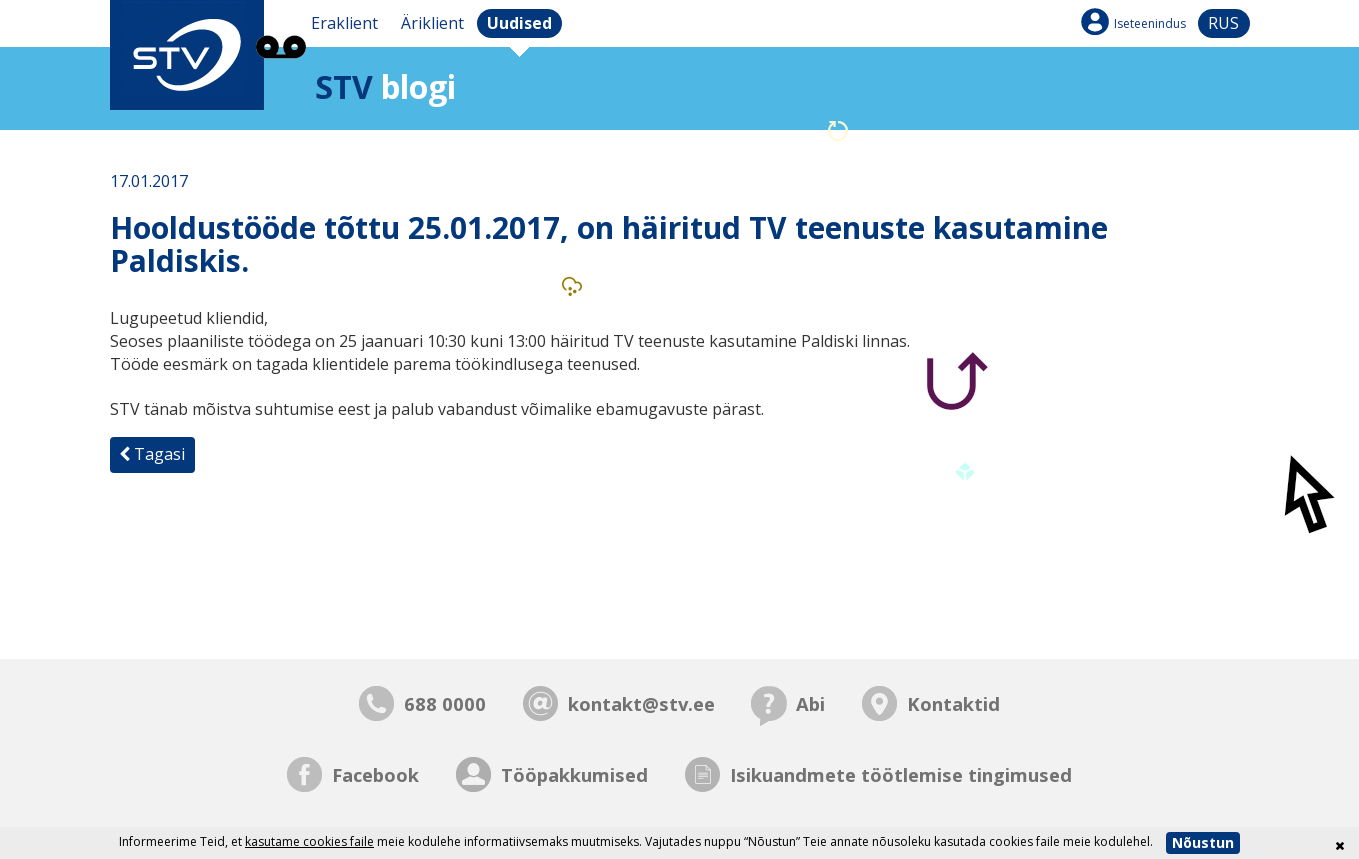  I want to click on redo or repeat last action, so click(954, 382).